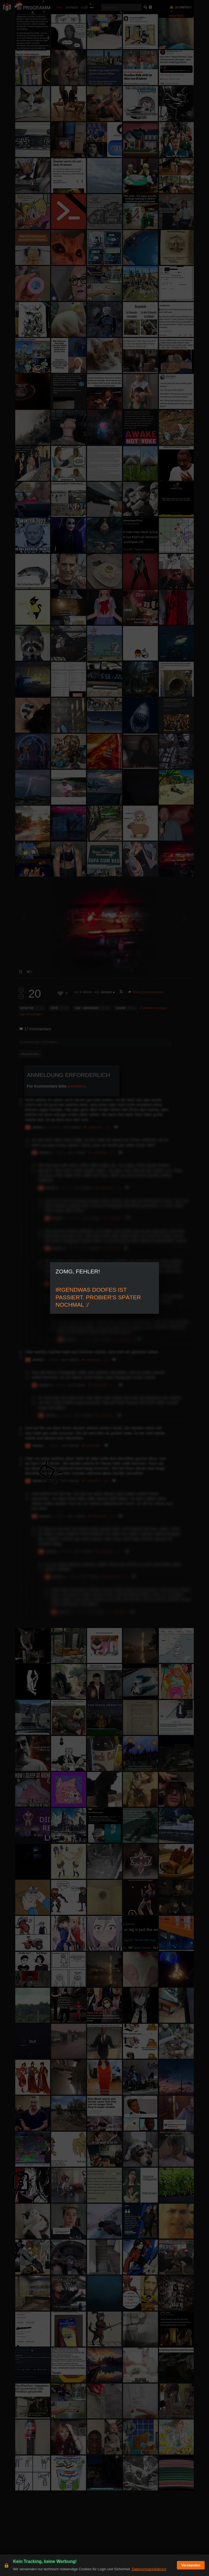 The width and height of the screenshot is (209, 2576). What do you see at coordinates (21, 2181) in the screenshot?
I see `view financial report` at bounding box center [21, 2181].